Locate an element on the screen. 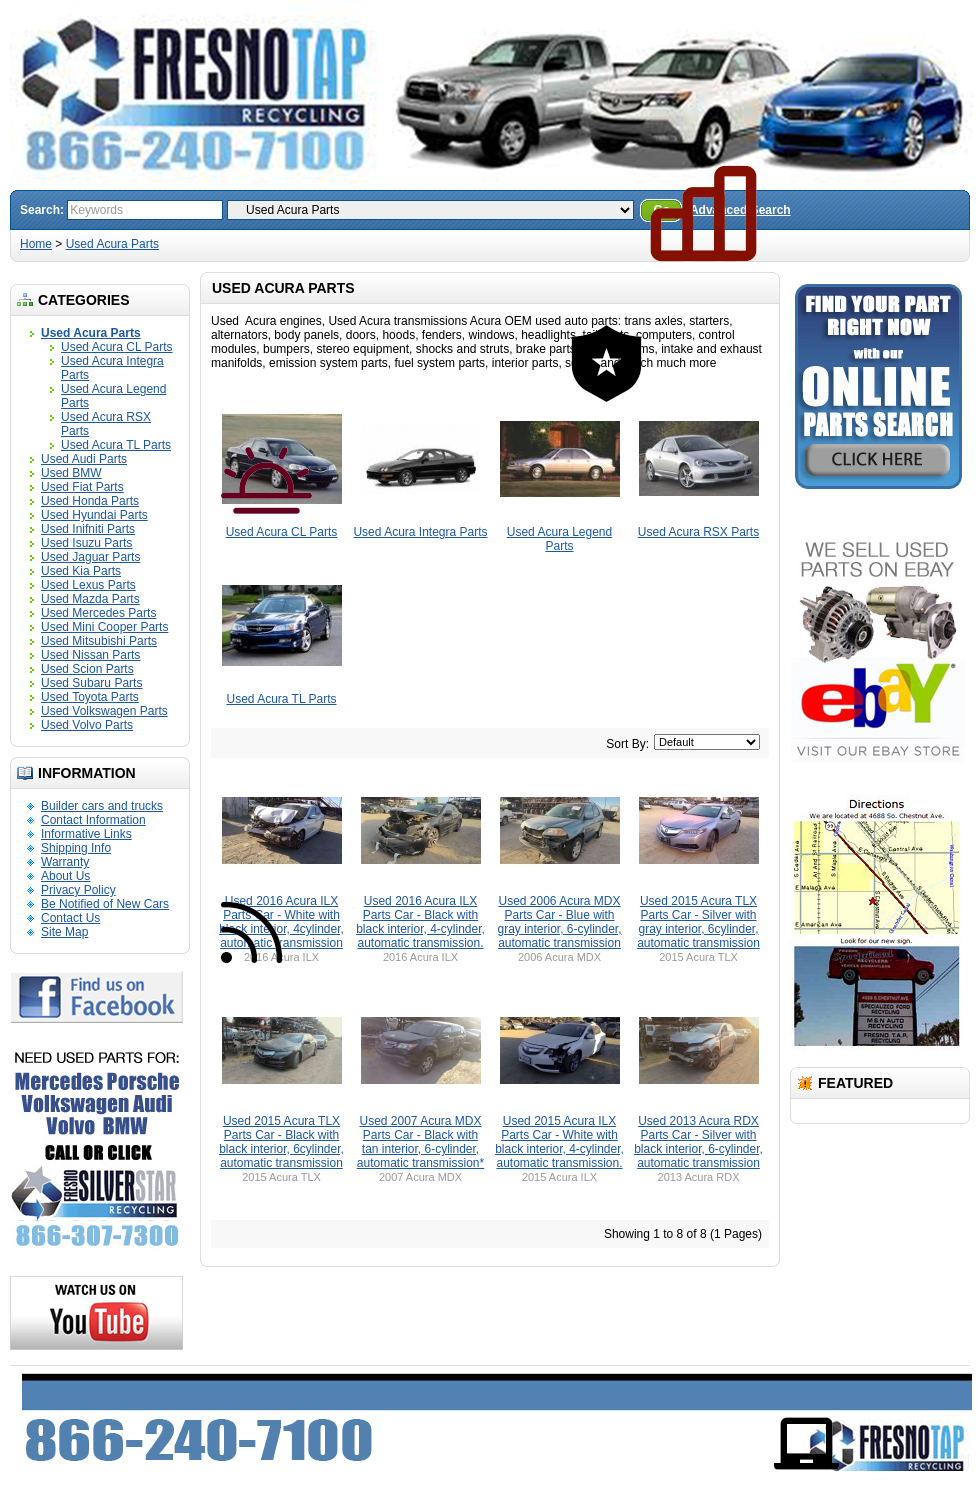 This screenshot has height=1485, width=980. access laptop or computer settings is located at coordinates (806, 1443).